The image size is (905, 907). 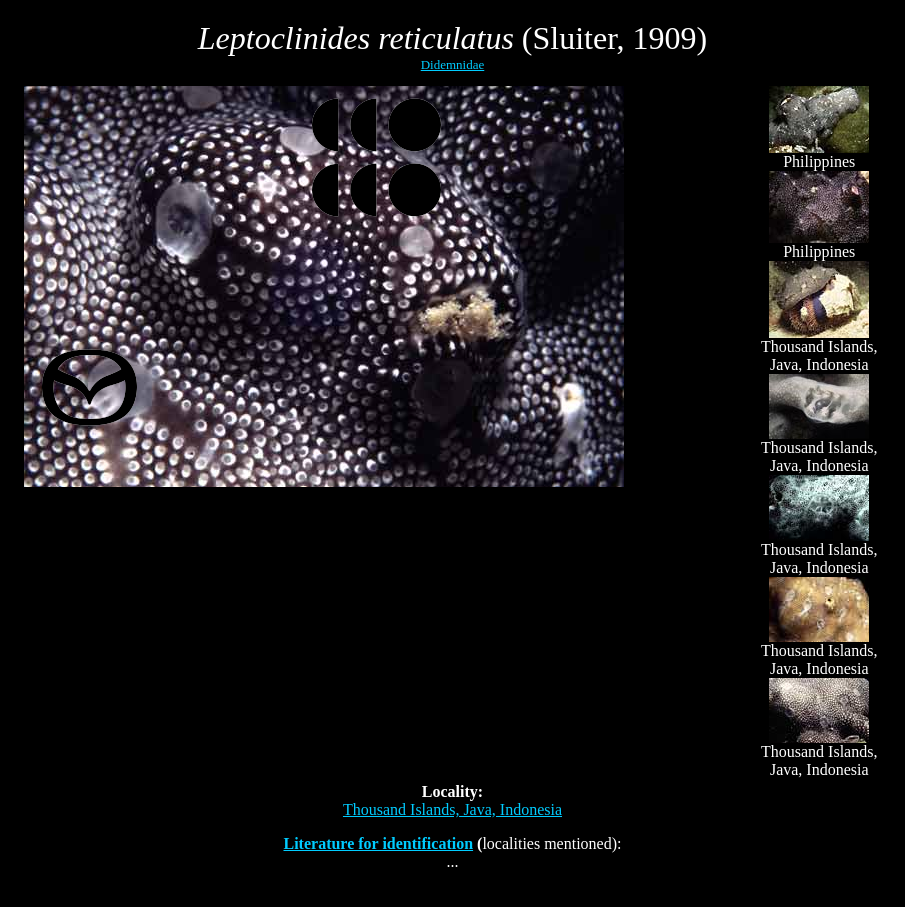 I want to click on openverse logo, so click(x=376, y=157).